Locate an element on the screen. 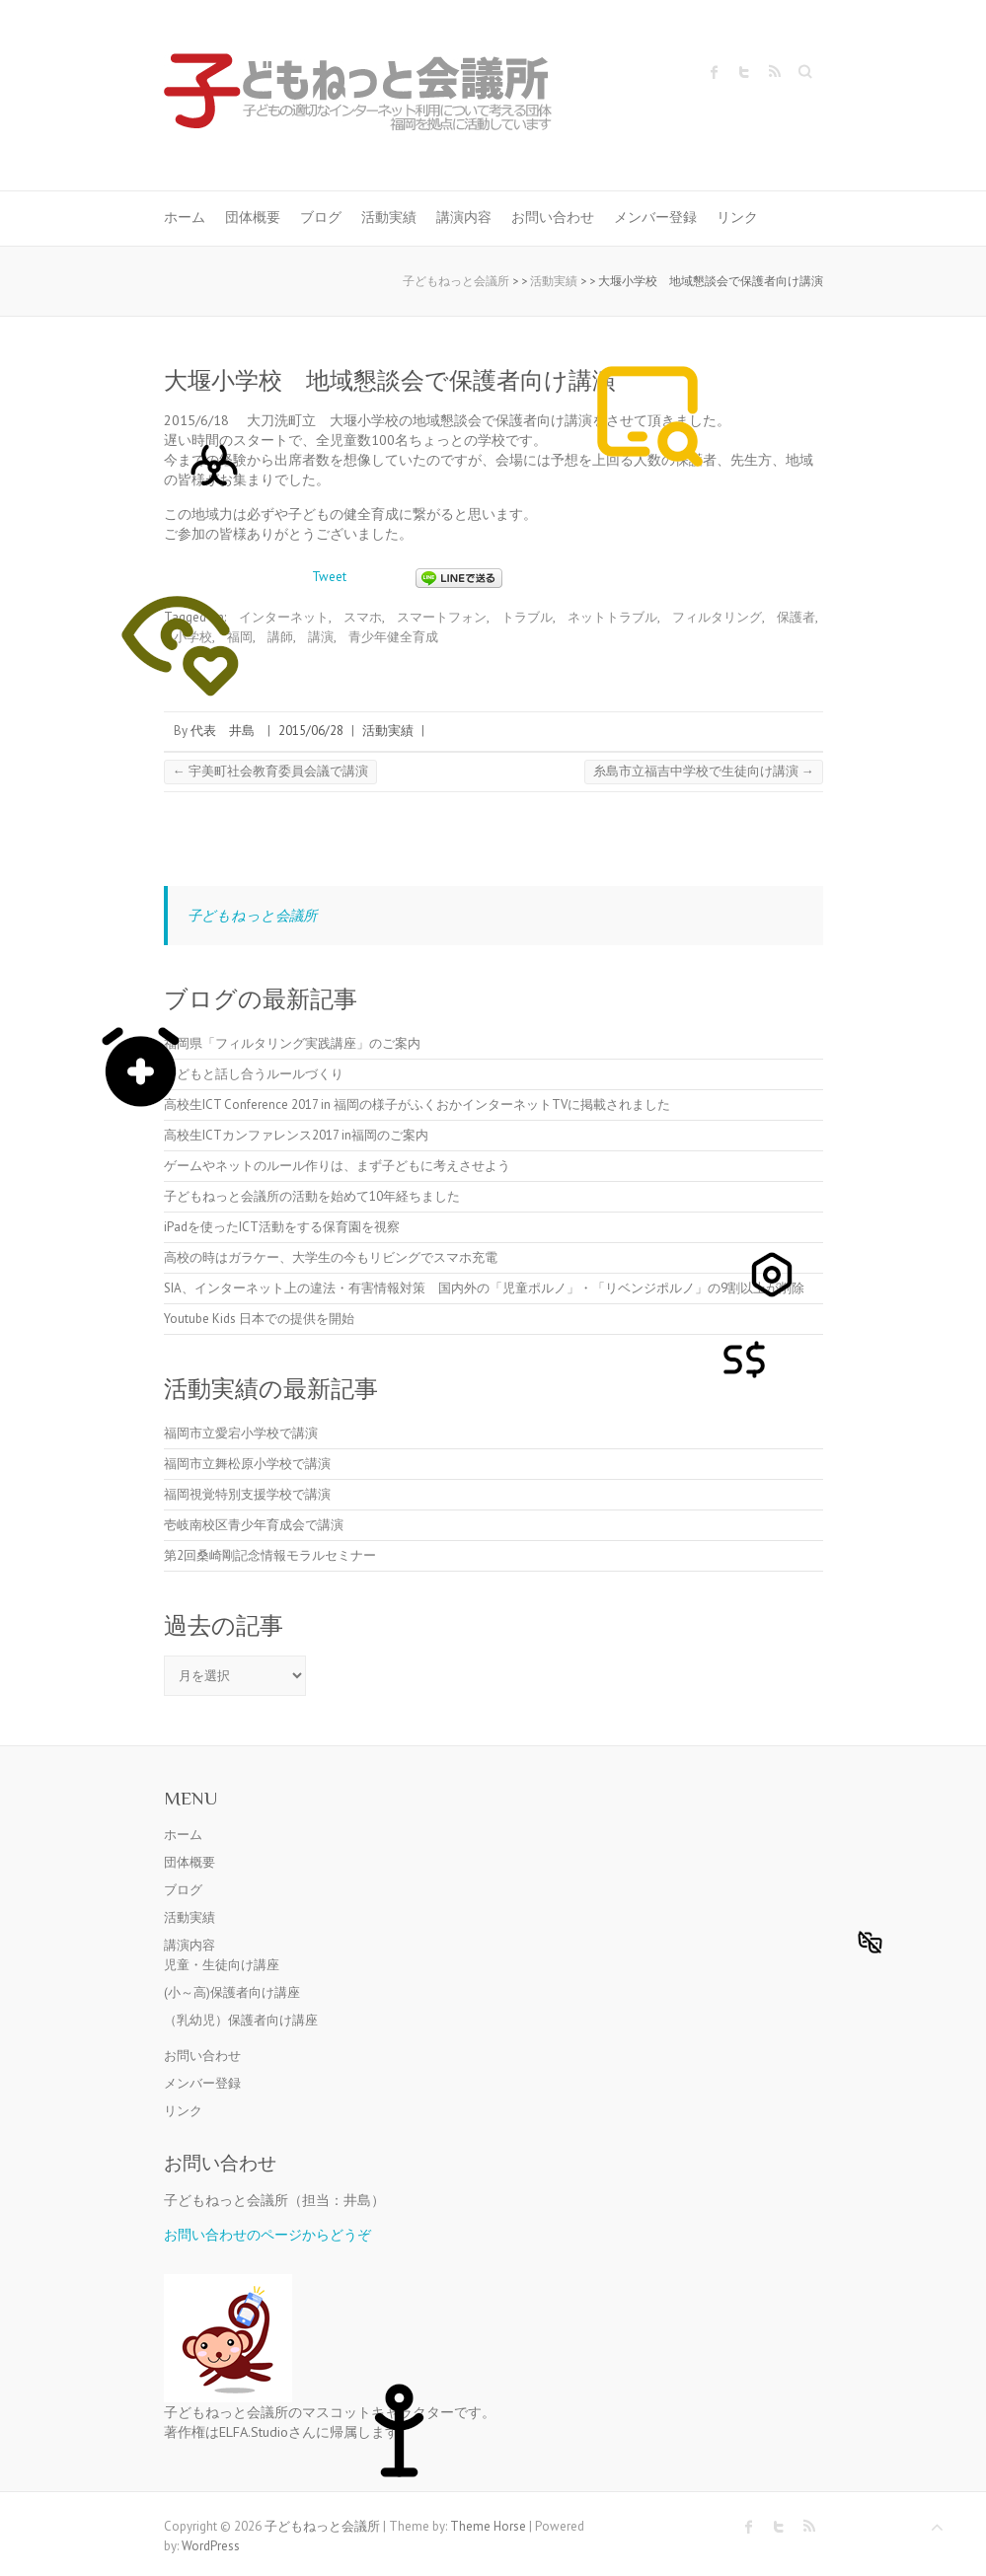 The image size is (986, 2576). indicates singapore dollar currency is located at coordinates (744, 1360).